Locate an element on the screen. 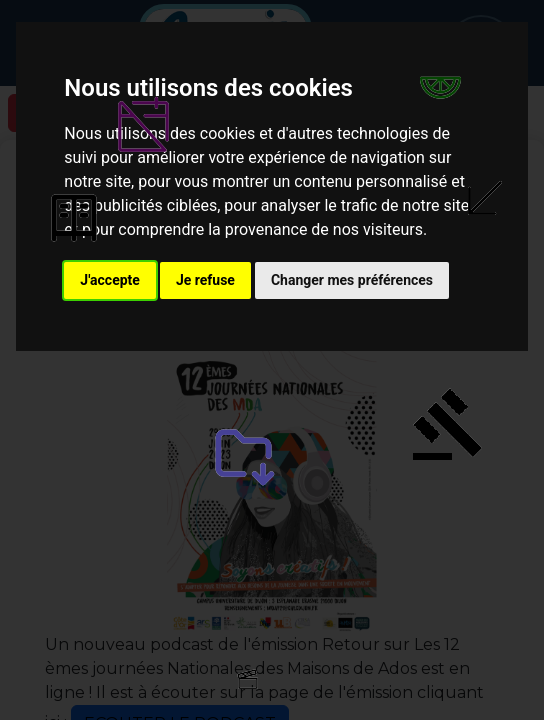 The height and width of the screenshot is (720, 544). navigate to previous or lower-left content is located at coordinates (485, 198).